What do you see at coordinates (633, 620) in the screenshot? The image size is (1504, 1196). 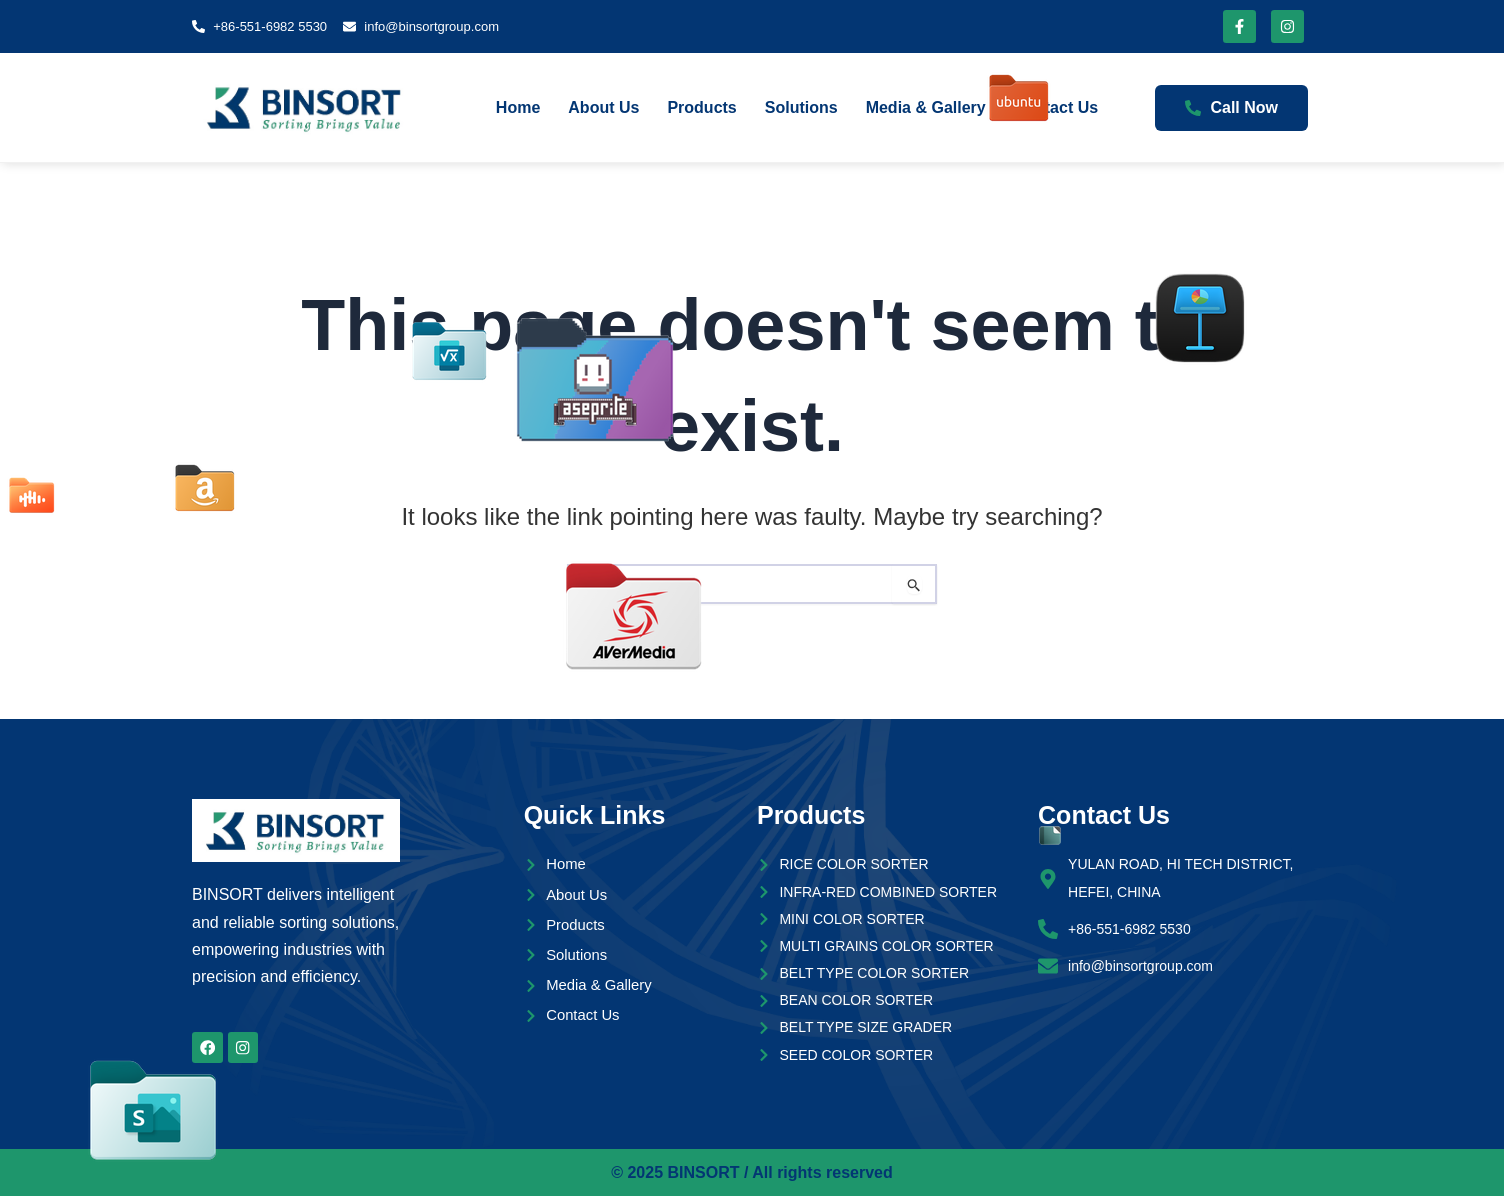 I see `open AverMedia application folder` at bounding box center [633, 620].